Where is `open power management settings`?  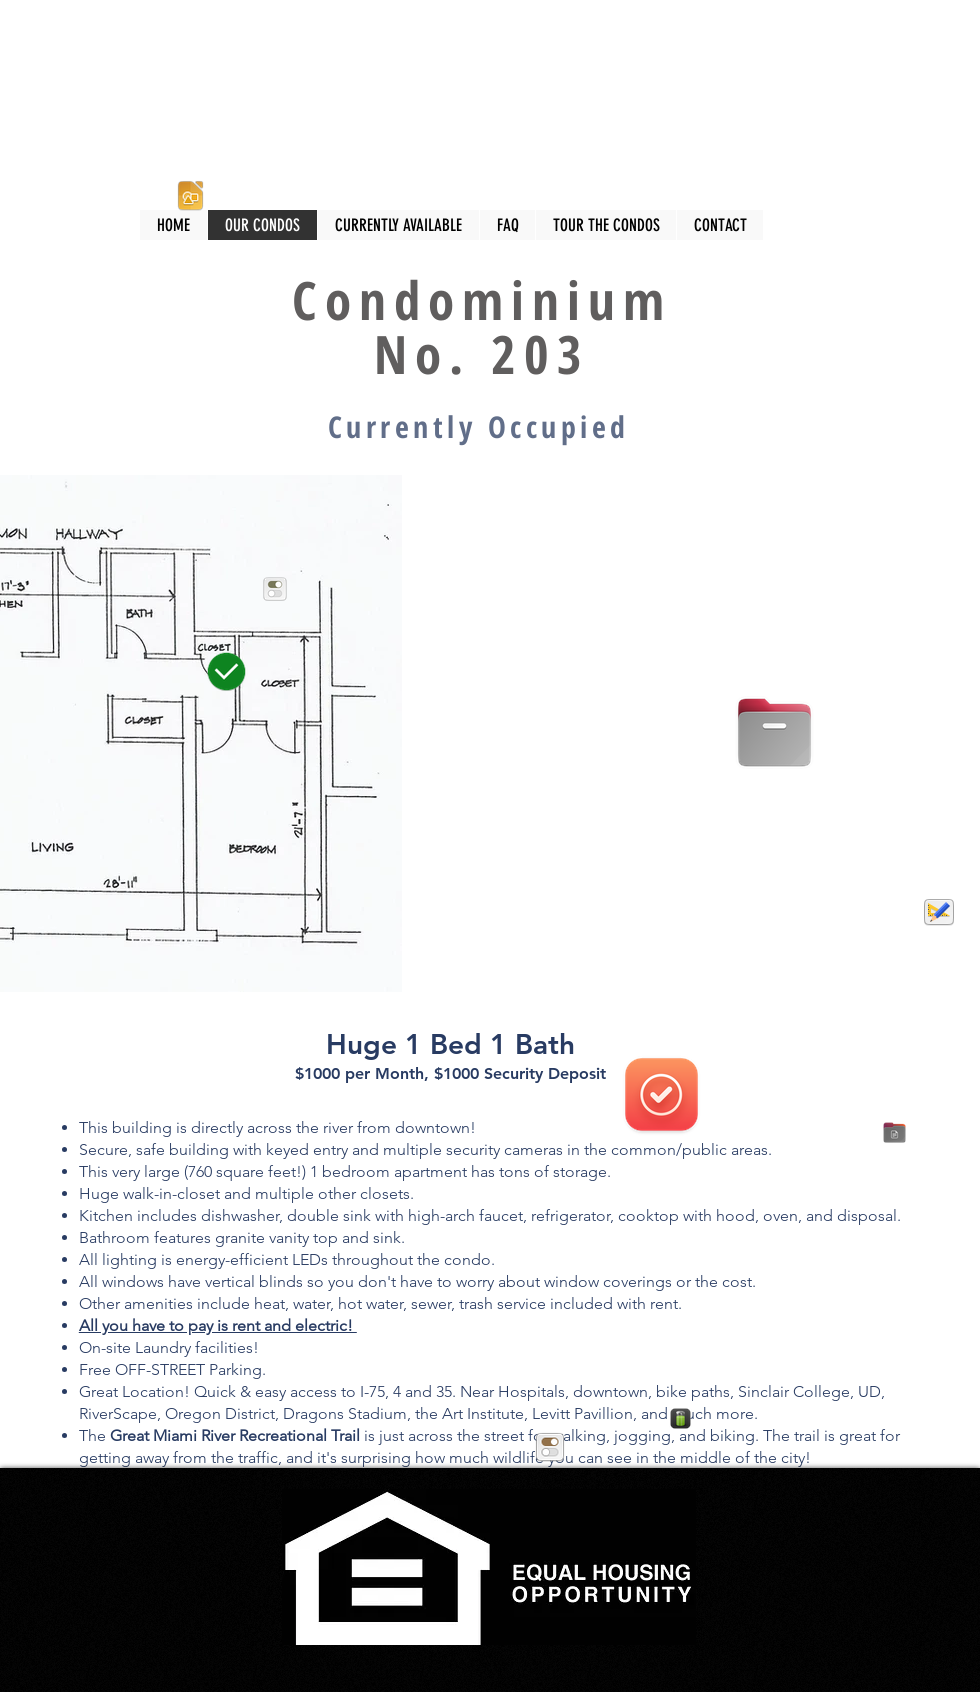 open power management settings is located at coordinates (680, 1418).